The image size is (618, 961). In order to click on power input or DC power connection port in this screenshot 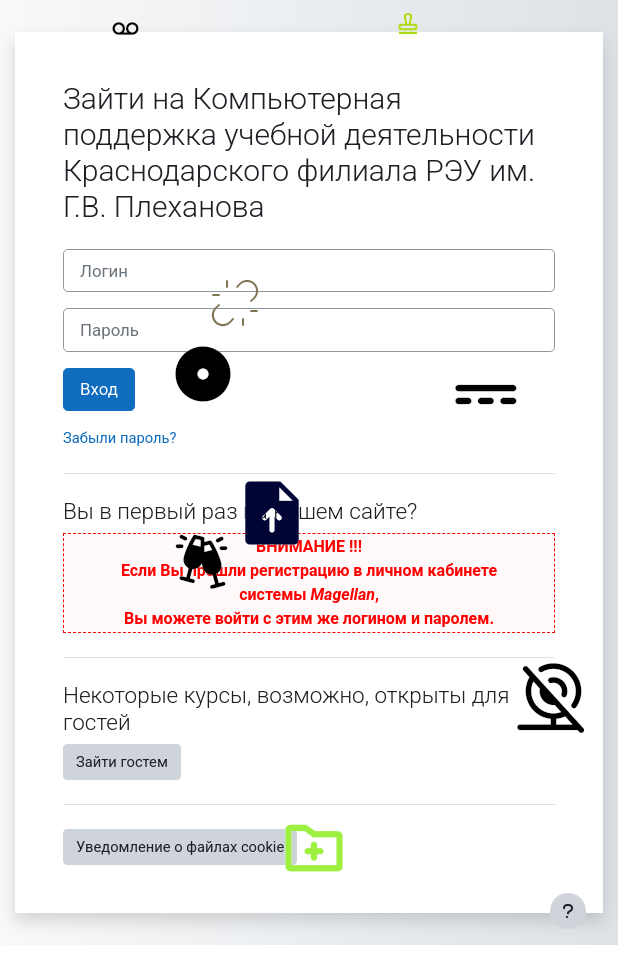, I will do `click(487, 394)`.